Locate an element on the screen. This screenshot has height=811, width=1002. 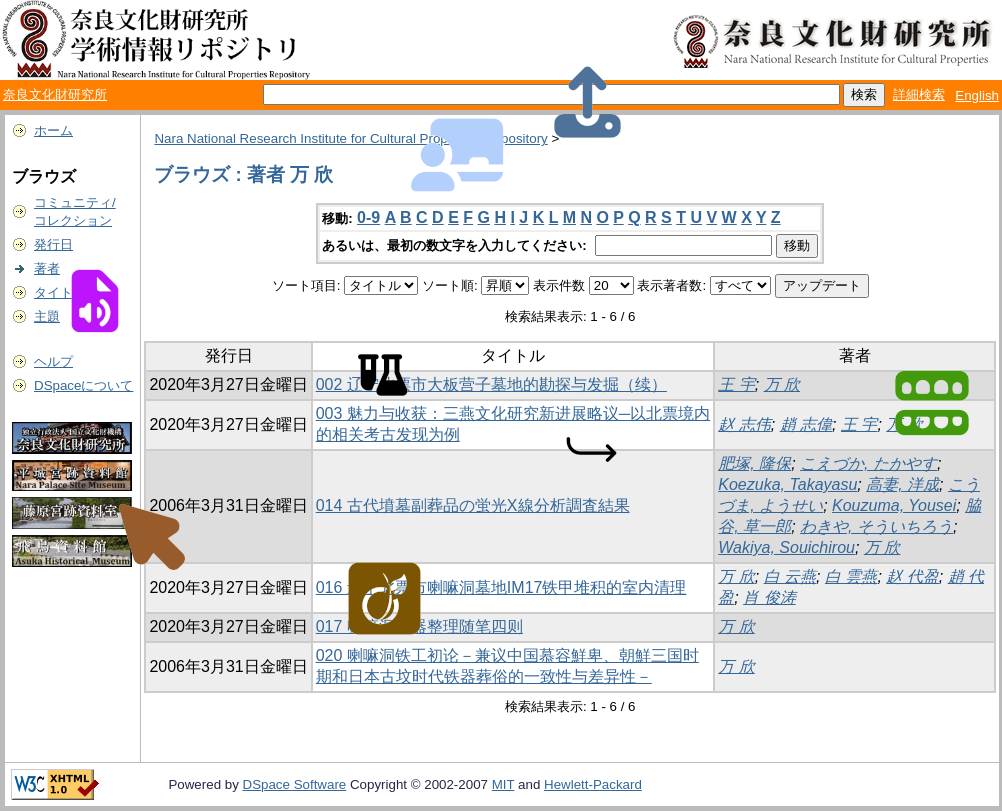
access laboratory or science tools is located at coordinates (384, 375).